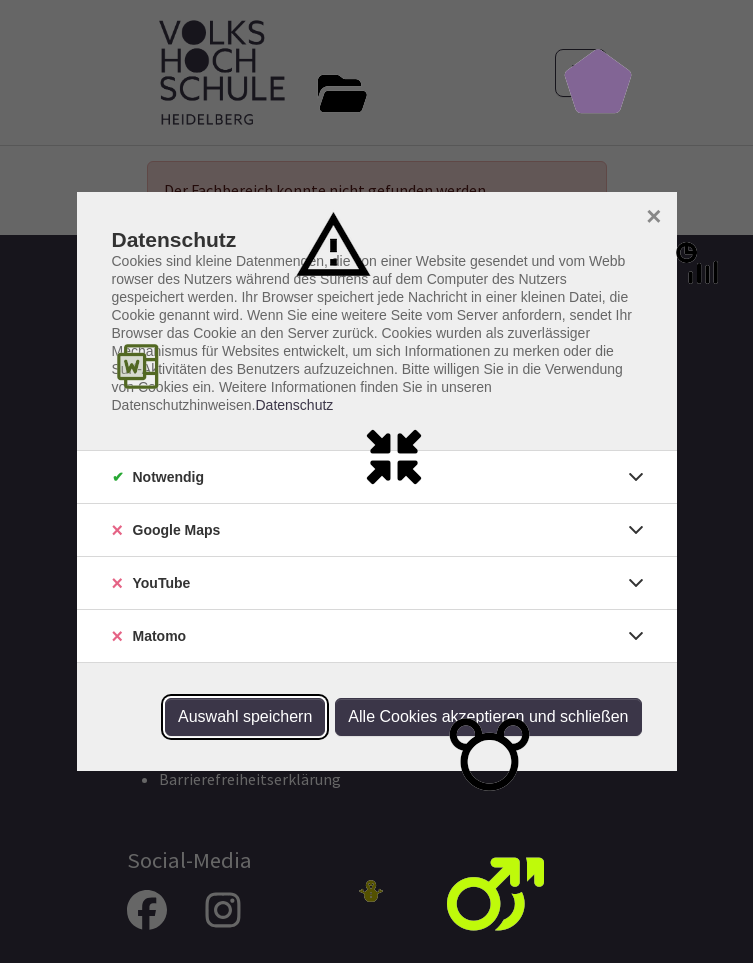  What do you see at coordinates (341, 95) in the screenshot?
I see `open folder to view contents` at bounding box center [341, 95].